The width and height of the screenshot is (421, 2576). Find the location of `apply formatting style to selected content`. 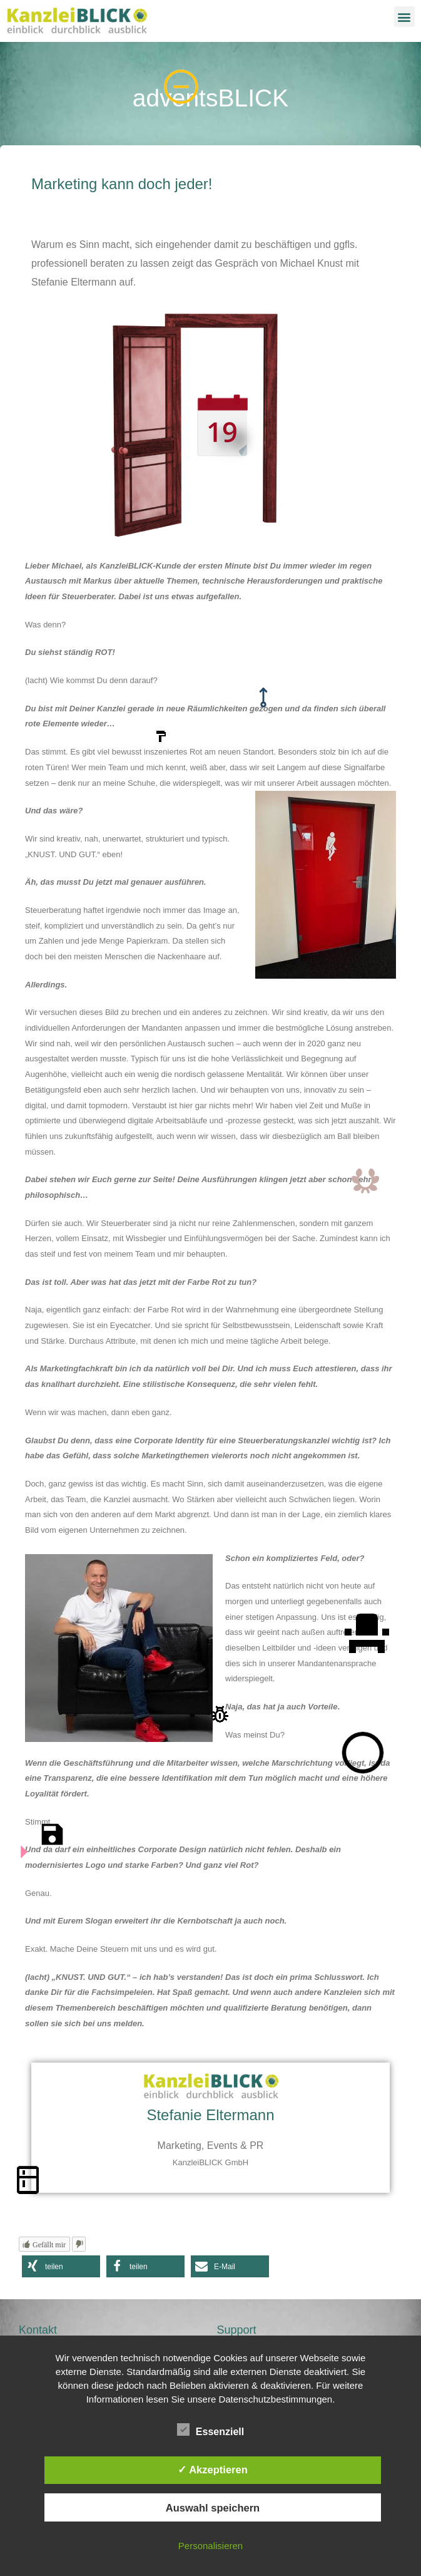

apply formatting style to selected content is located at coordinates (161, 736).